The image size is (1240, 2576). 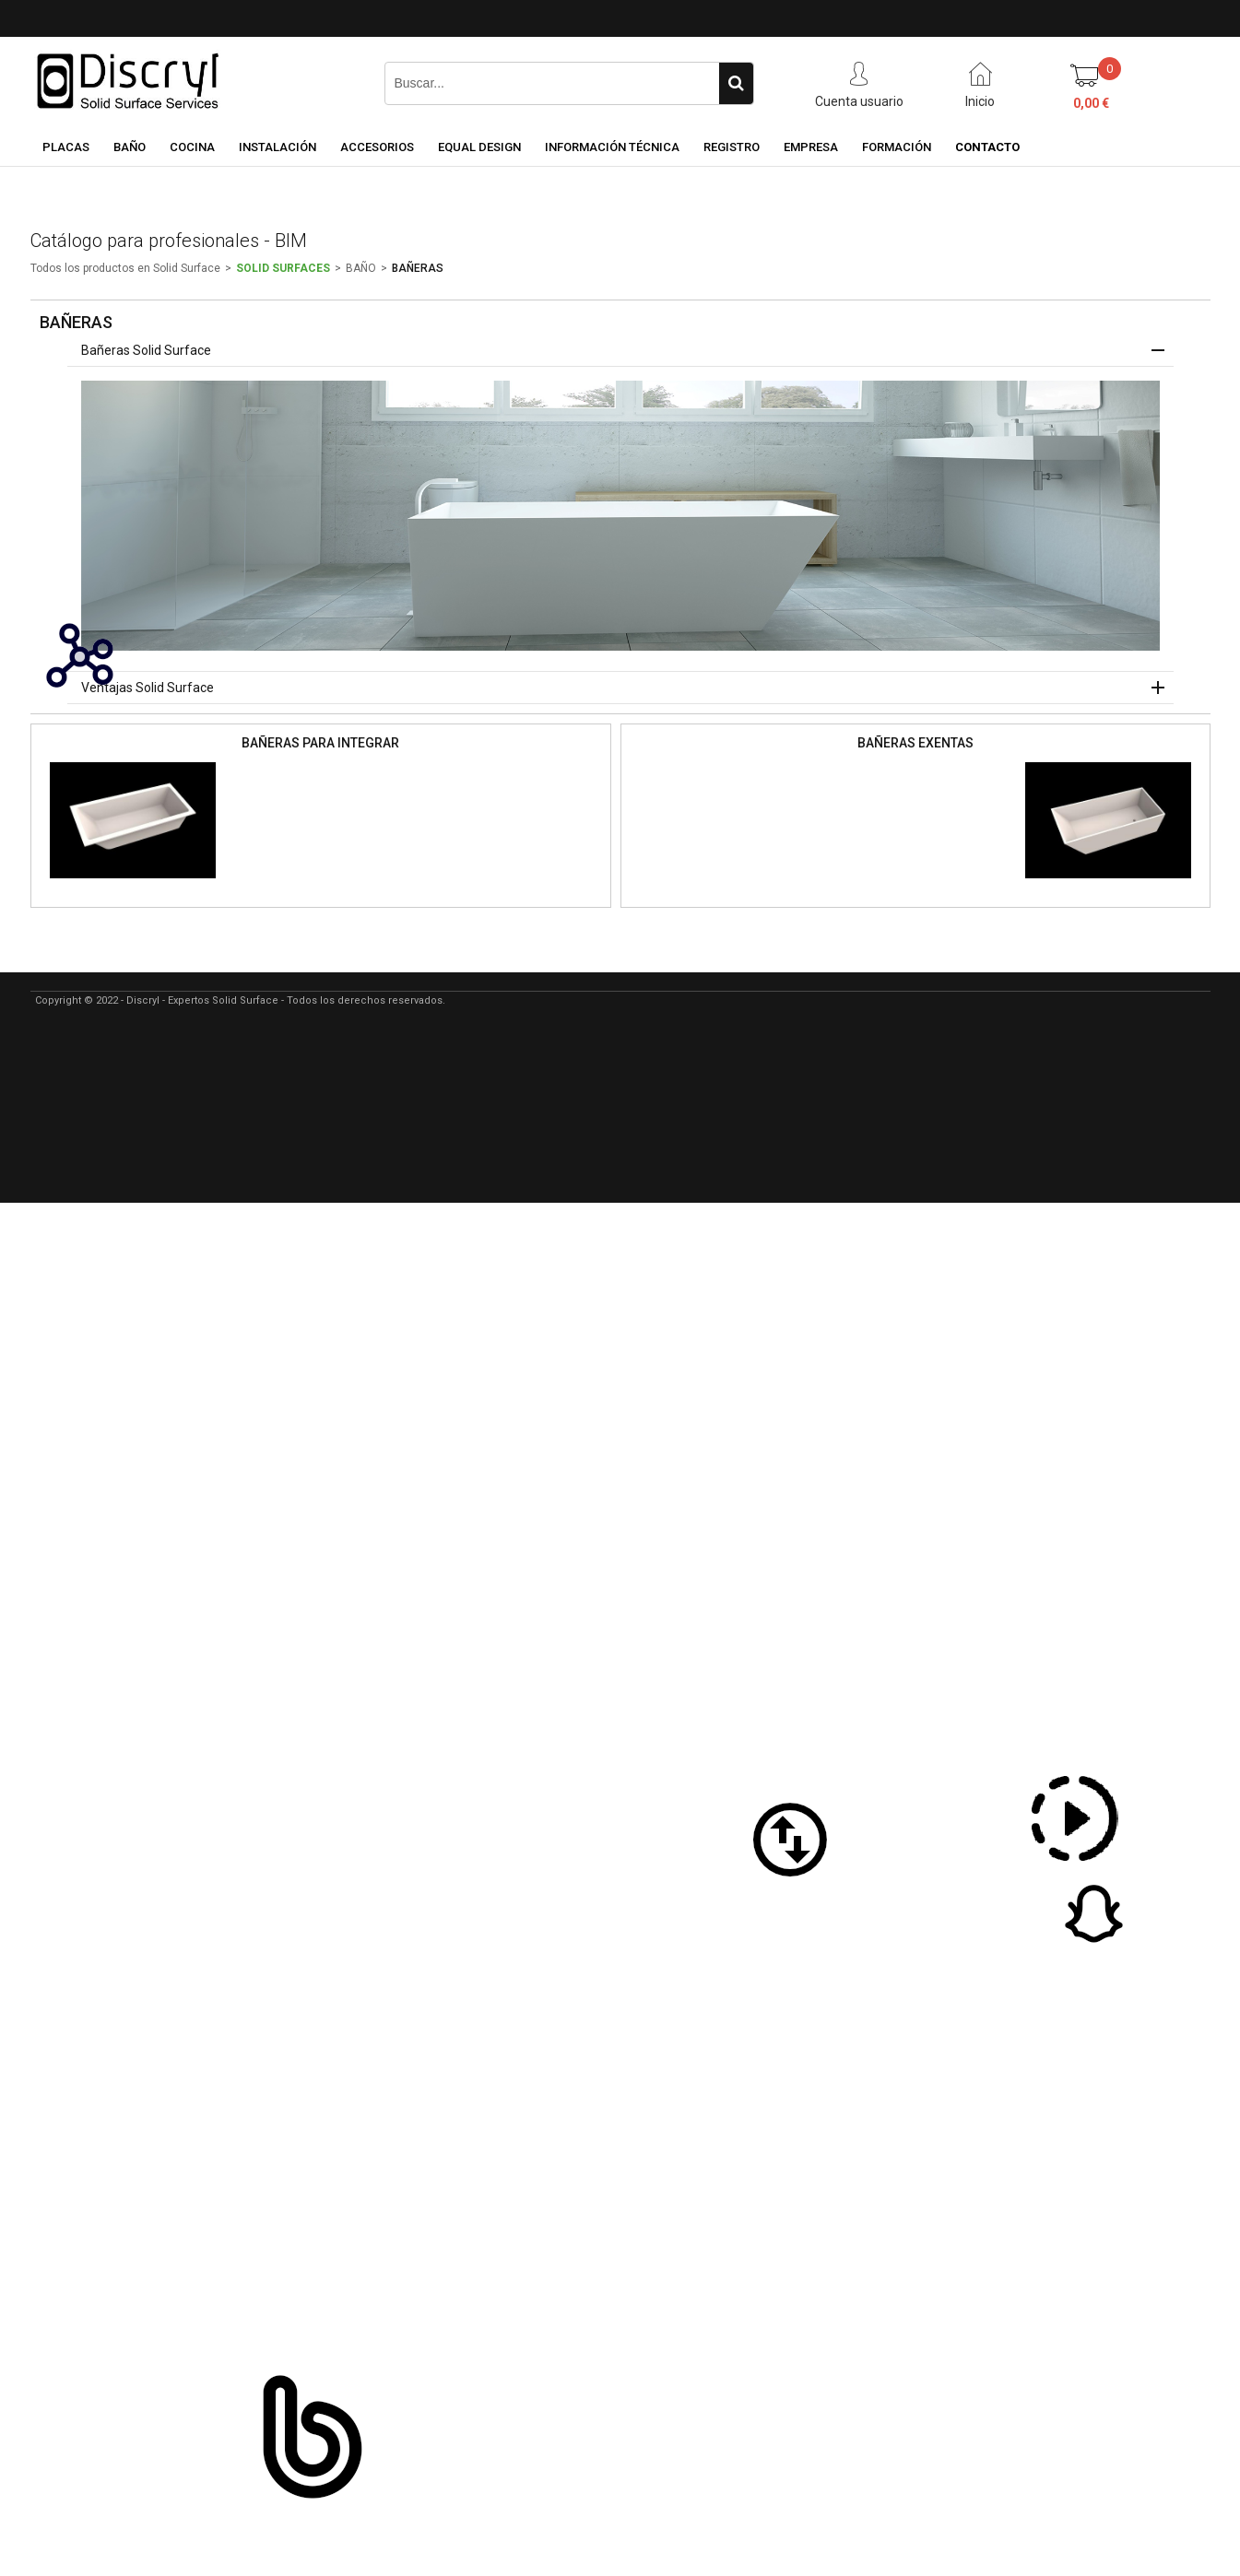 What do you see at coordinates (1074, 1818) in the screenshot?
I see `enable slow motion video recording` at bounding box center [1074, 1818].